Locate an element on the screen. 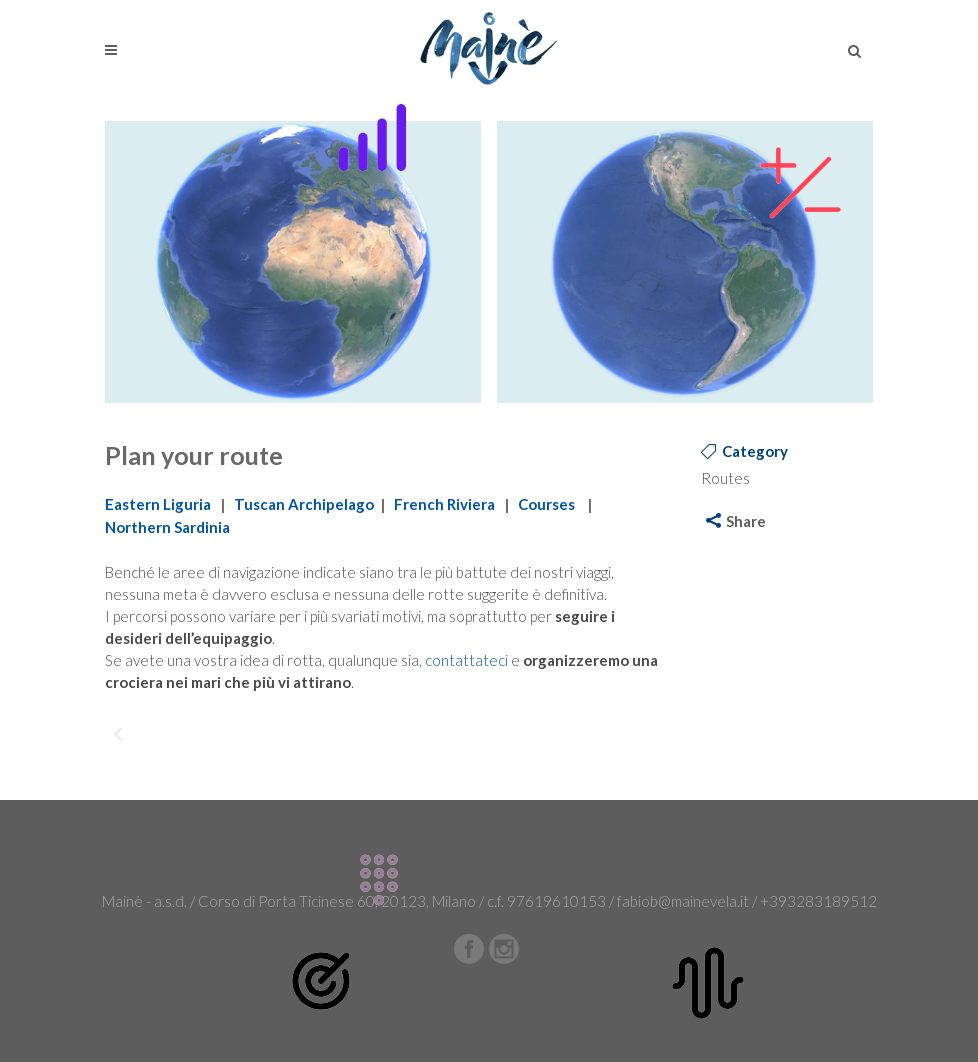 The height and width of the screenshot is (1062, 978). toggle between adding and subtracting values is located at coordinates (800, 187).